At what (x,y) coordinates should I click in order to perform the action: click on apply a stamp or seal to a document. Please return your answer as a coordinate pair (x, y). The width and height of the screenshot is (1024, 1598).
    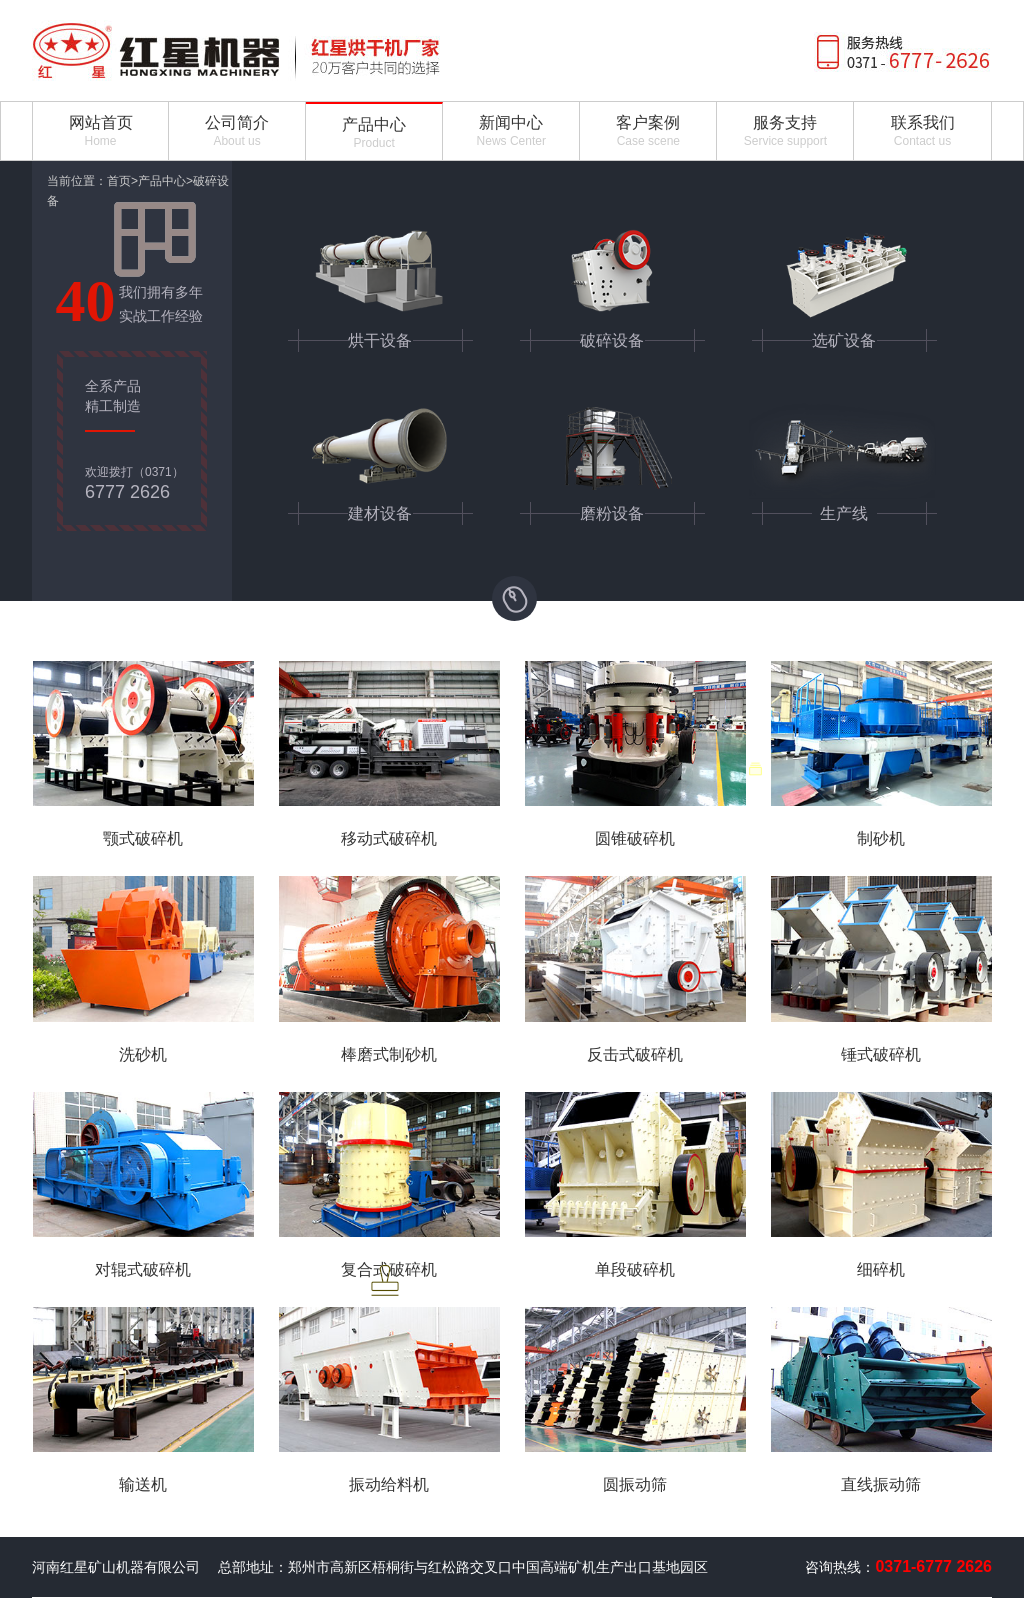
    Looking at the image, I should click on (385, 1281).